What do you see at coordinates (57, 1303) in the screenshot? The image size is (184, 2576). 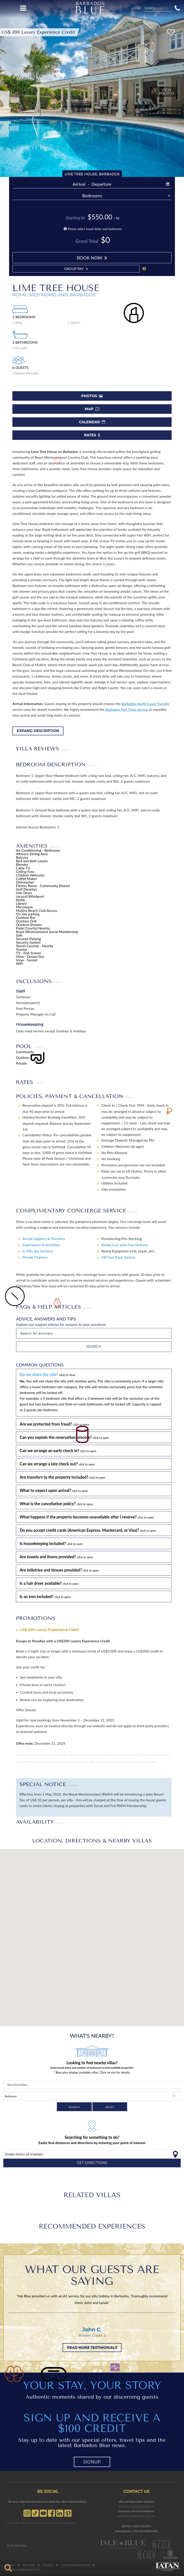 I see `view time or clock settings` at bounding box center [57, 1303].